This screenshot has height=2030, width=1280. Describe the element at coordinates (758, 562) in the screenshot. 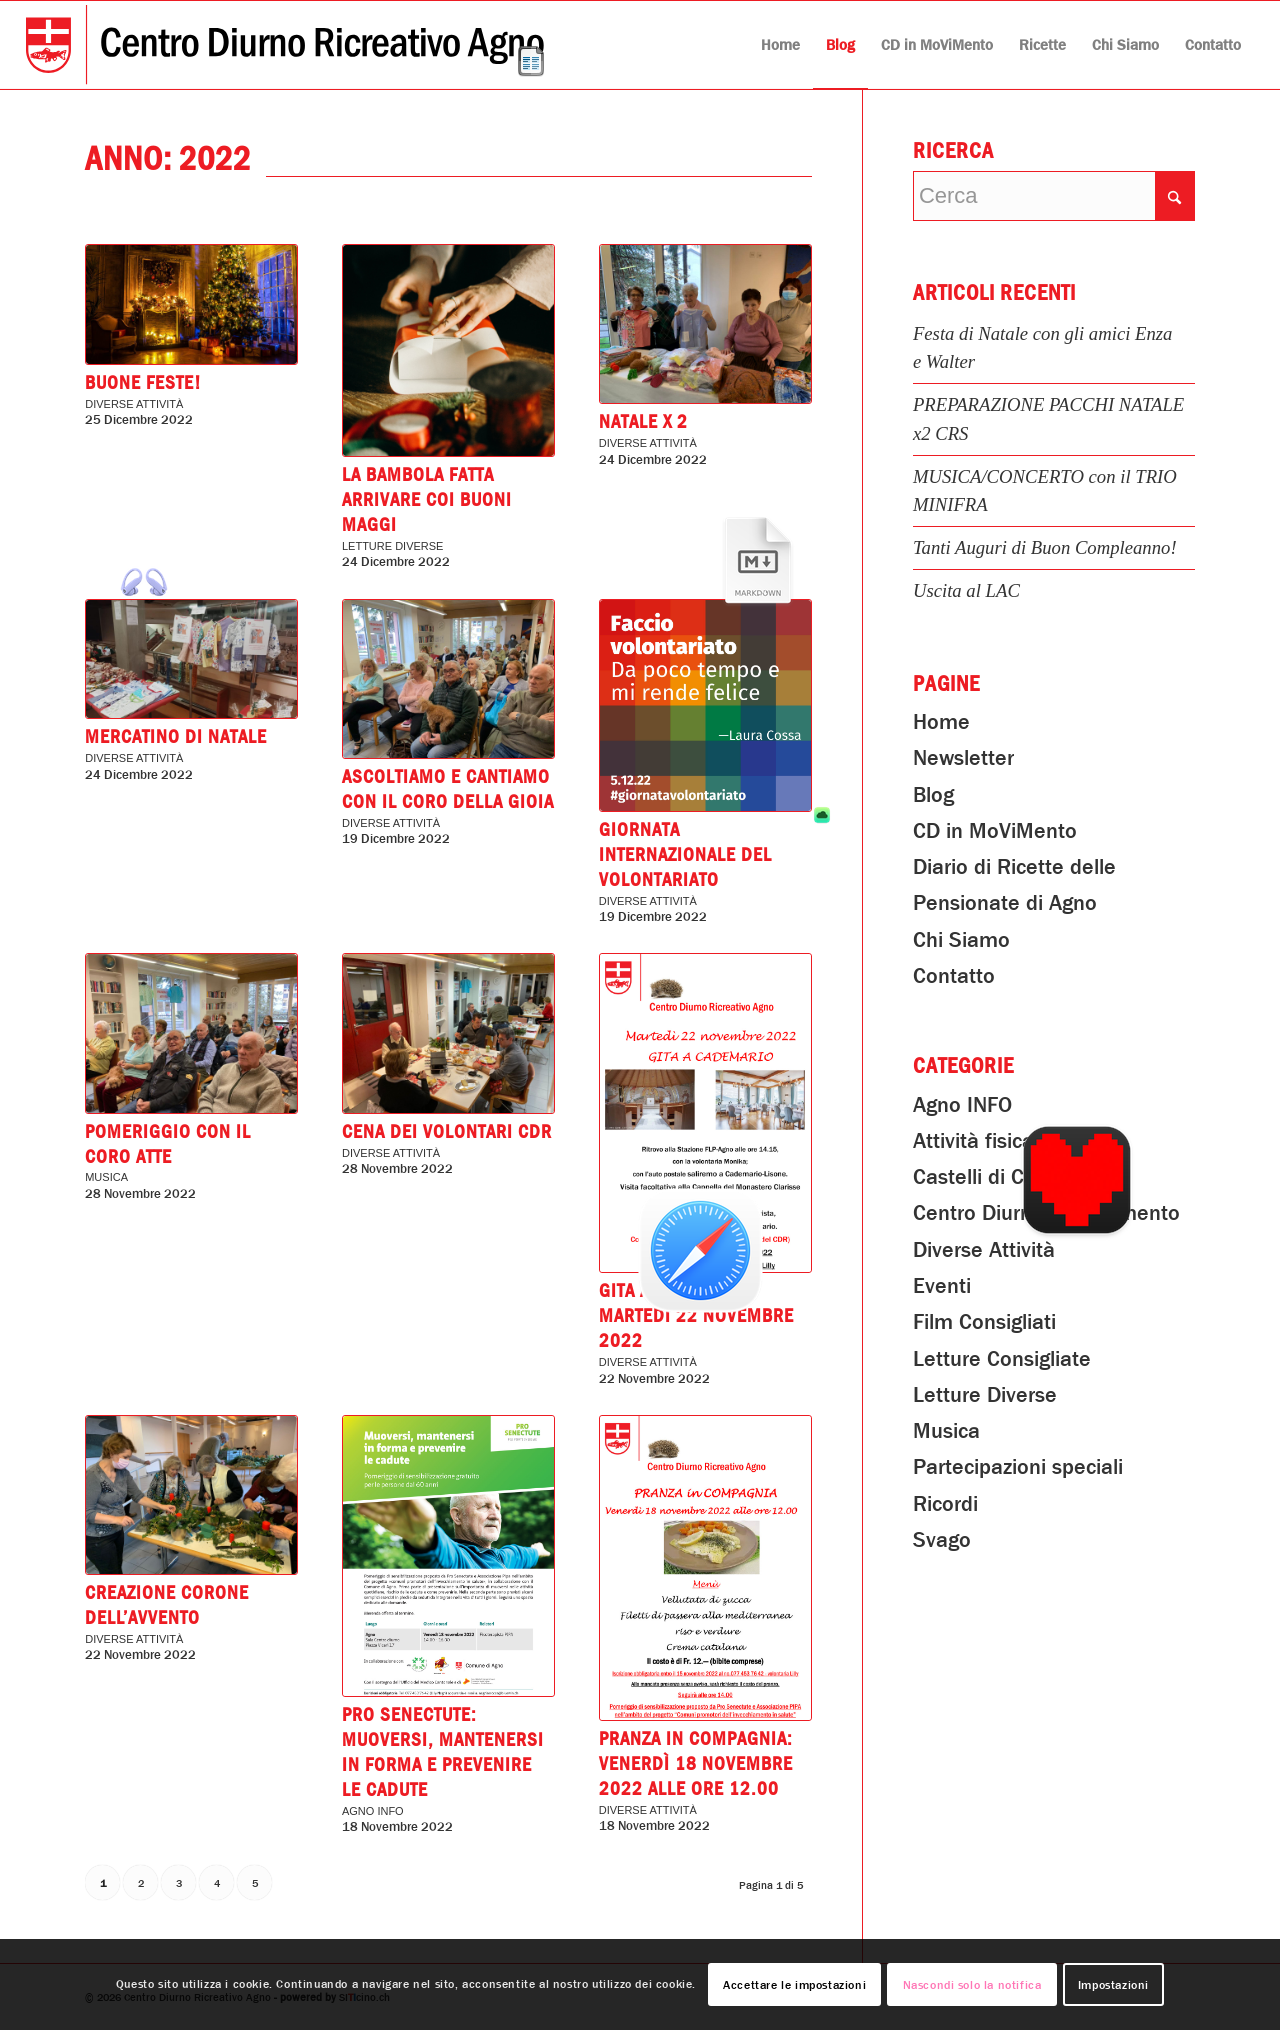

I see `a markdown text file` at that location.